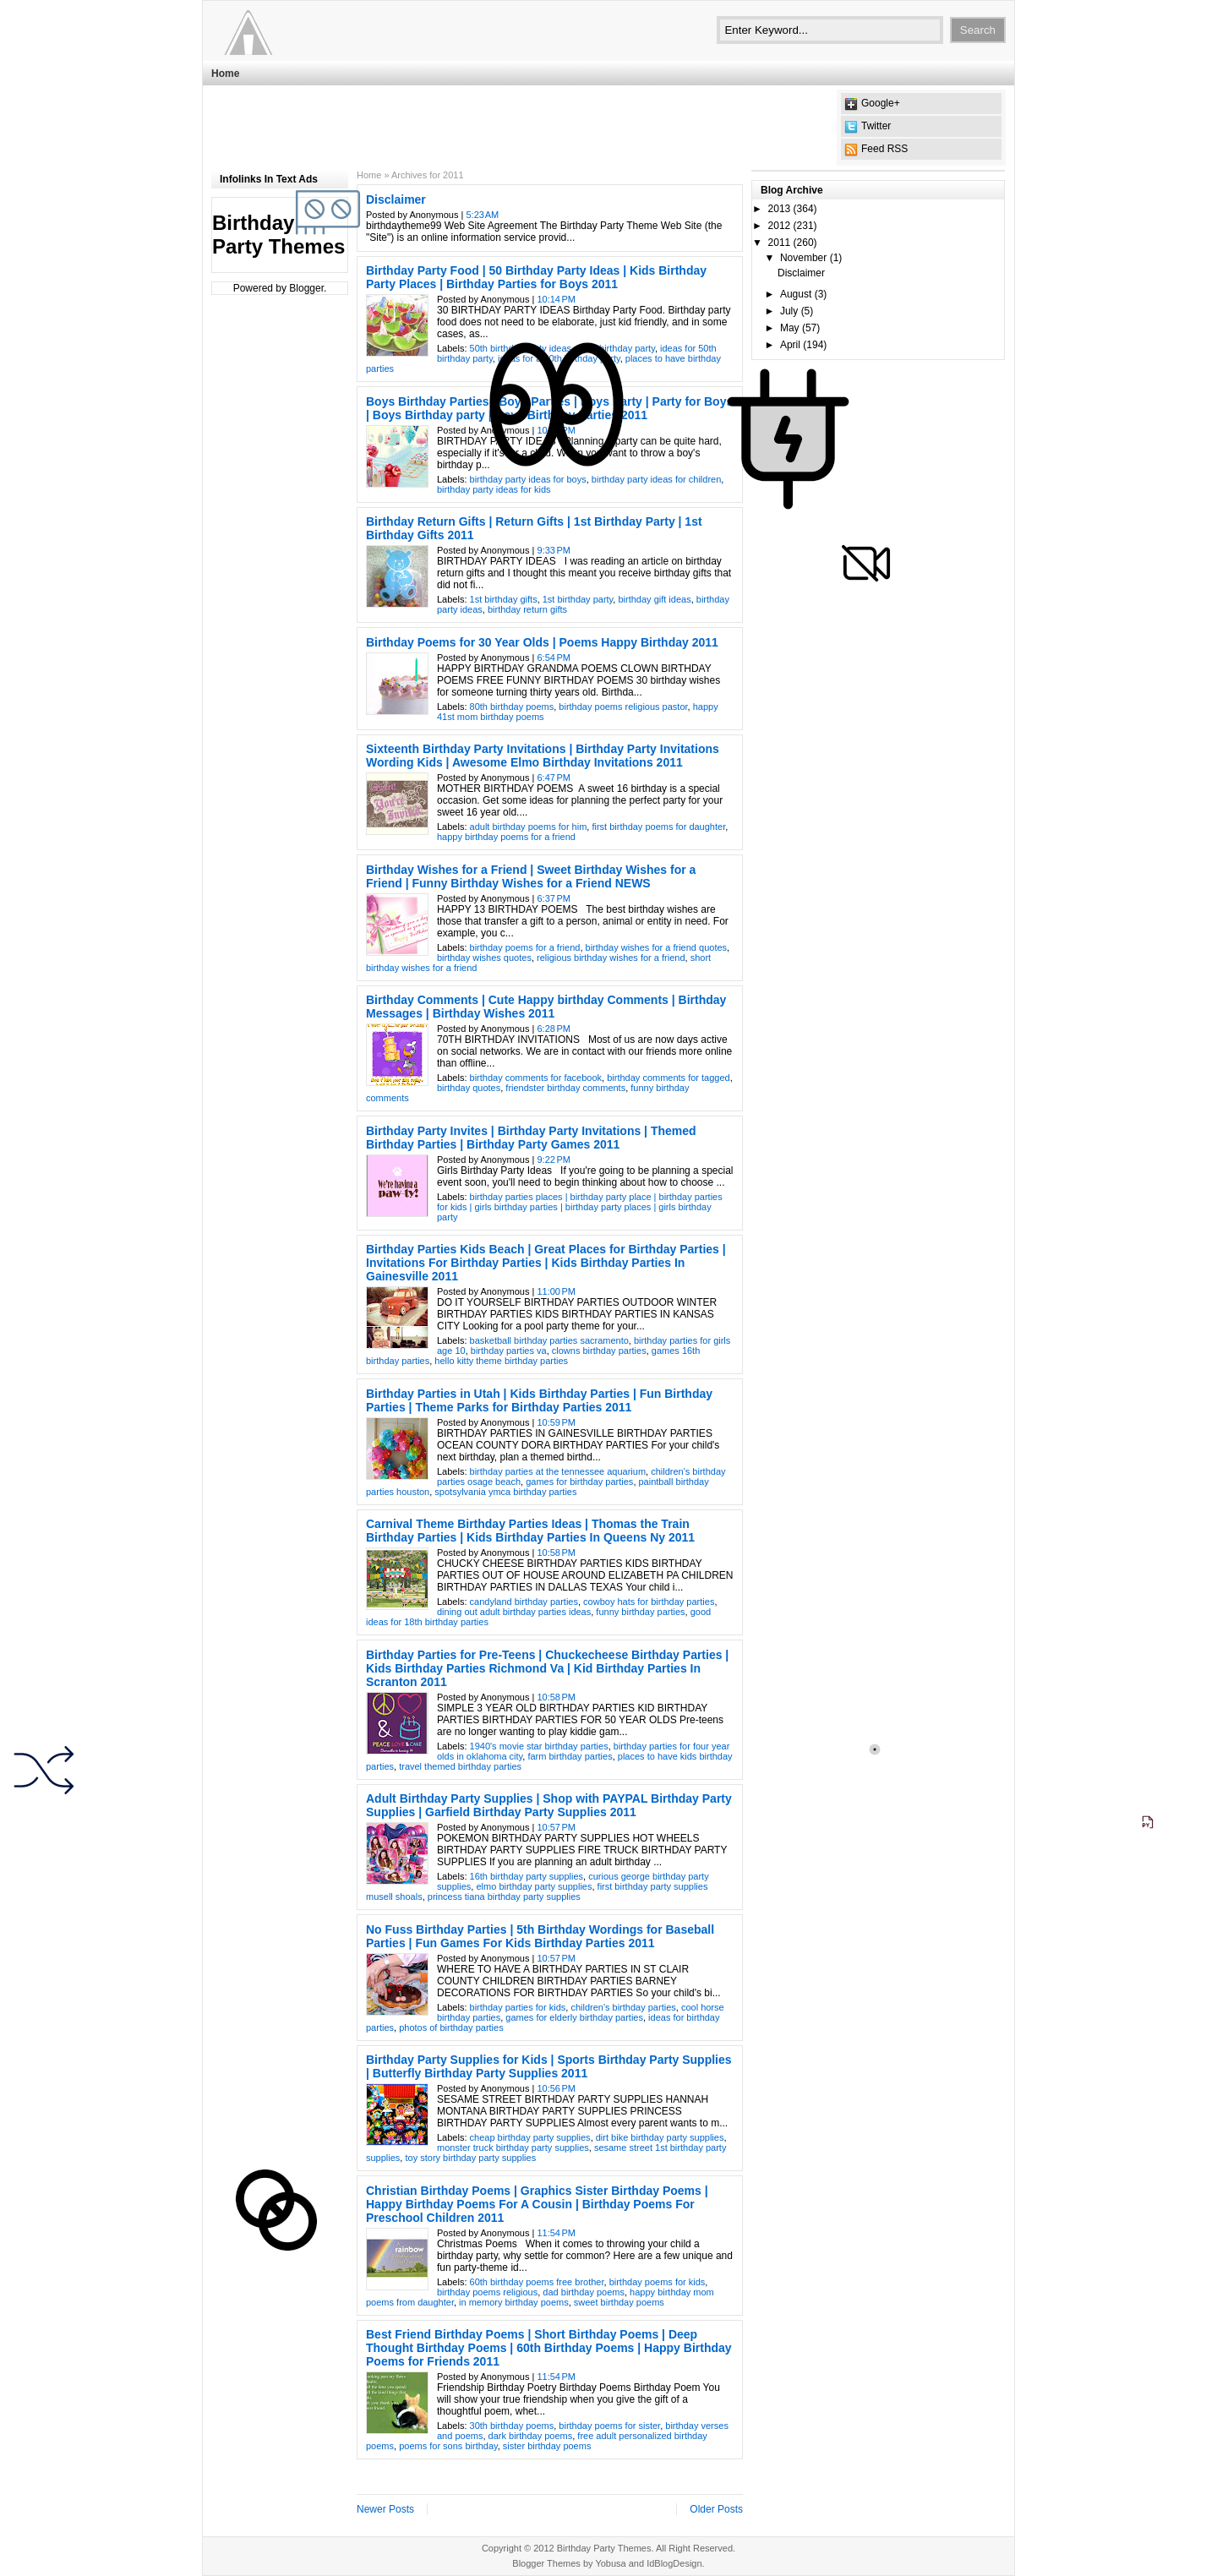 The height and width of the screenshot is (2576, 1217). Describe the element at coordinates (276, 2210) in the screenshot. I see `intersect or merge selected objects` at that location.